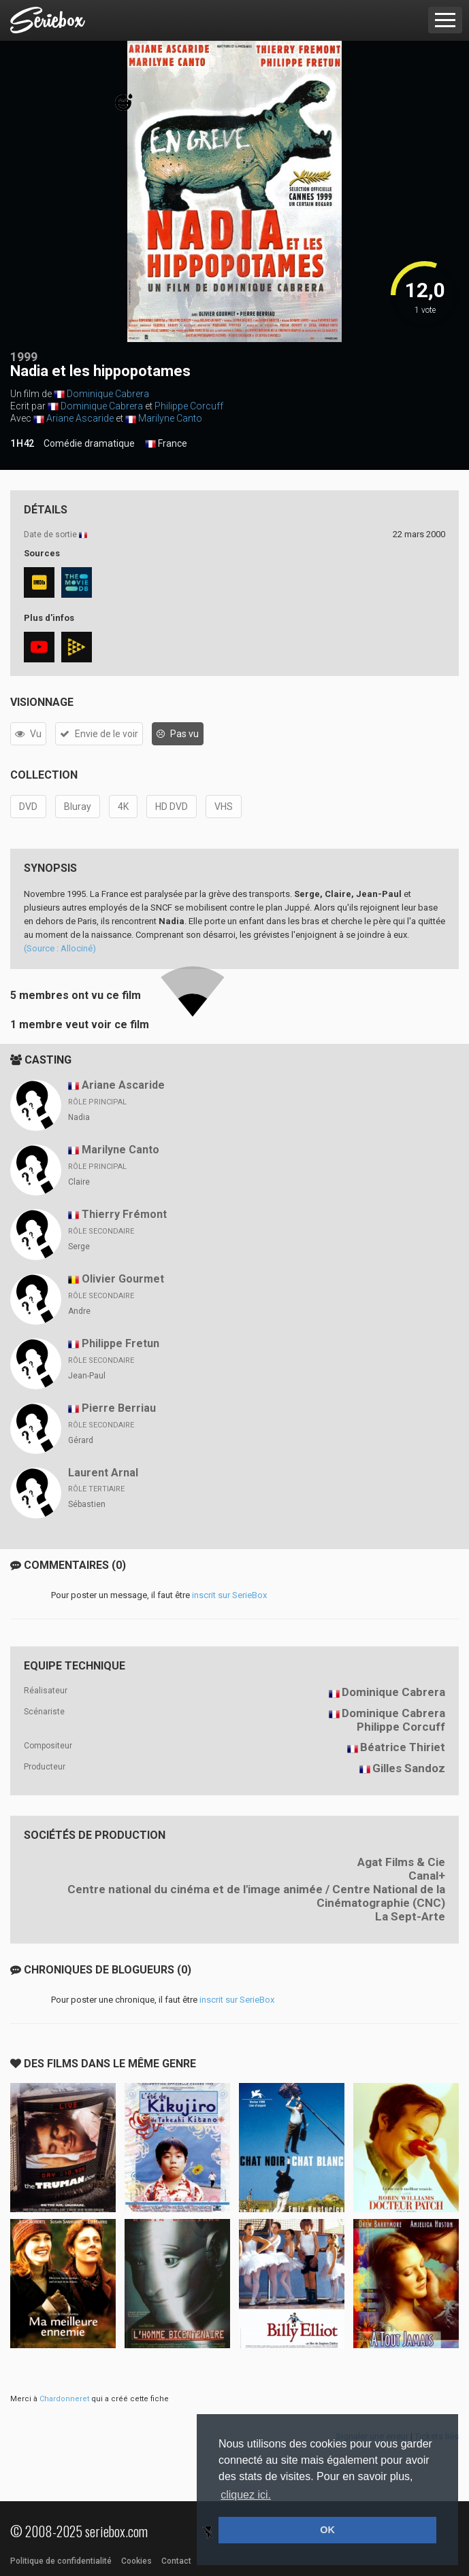 The width and height of the screenshot is (469, 2576). Describe the element at coordinates (208, 2532) in the screenshot. I see `disable camera flash` at that location.